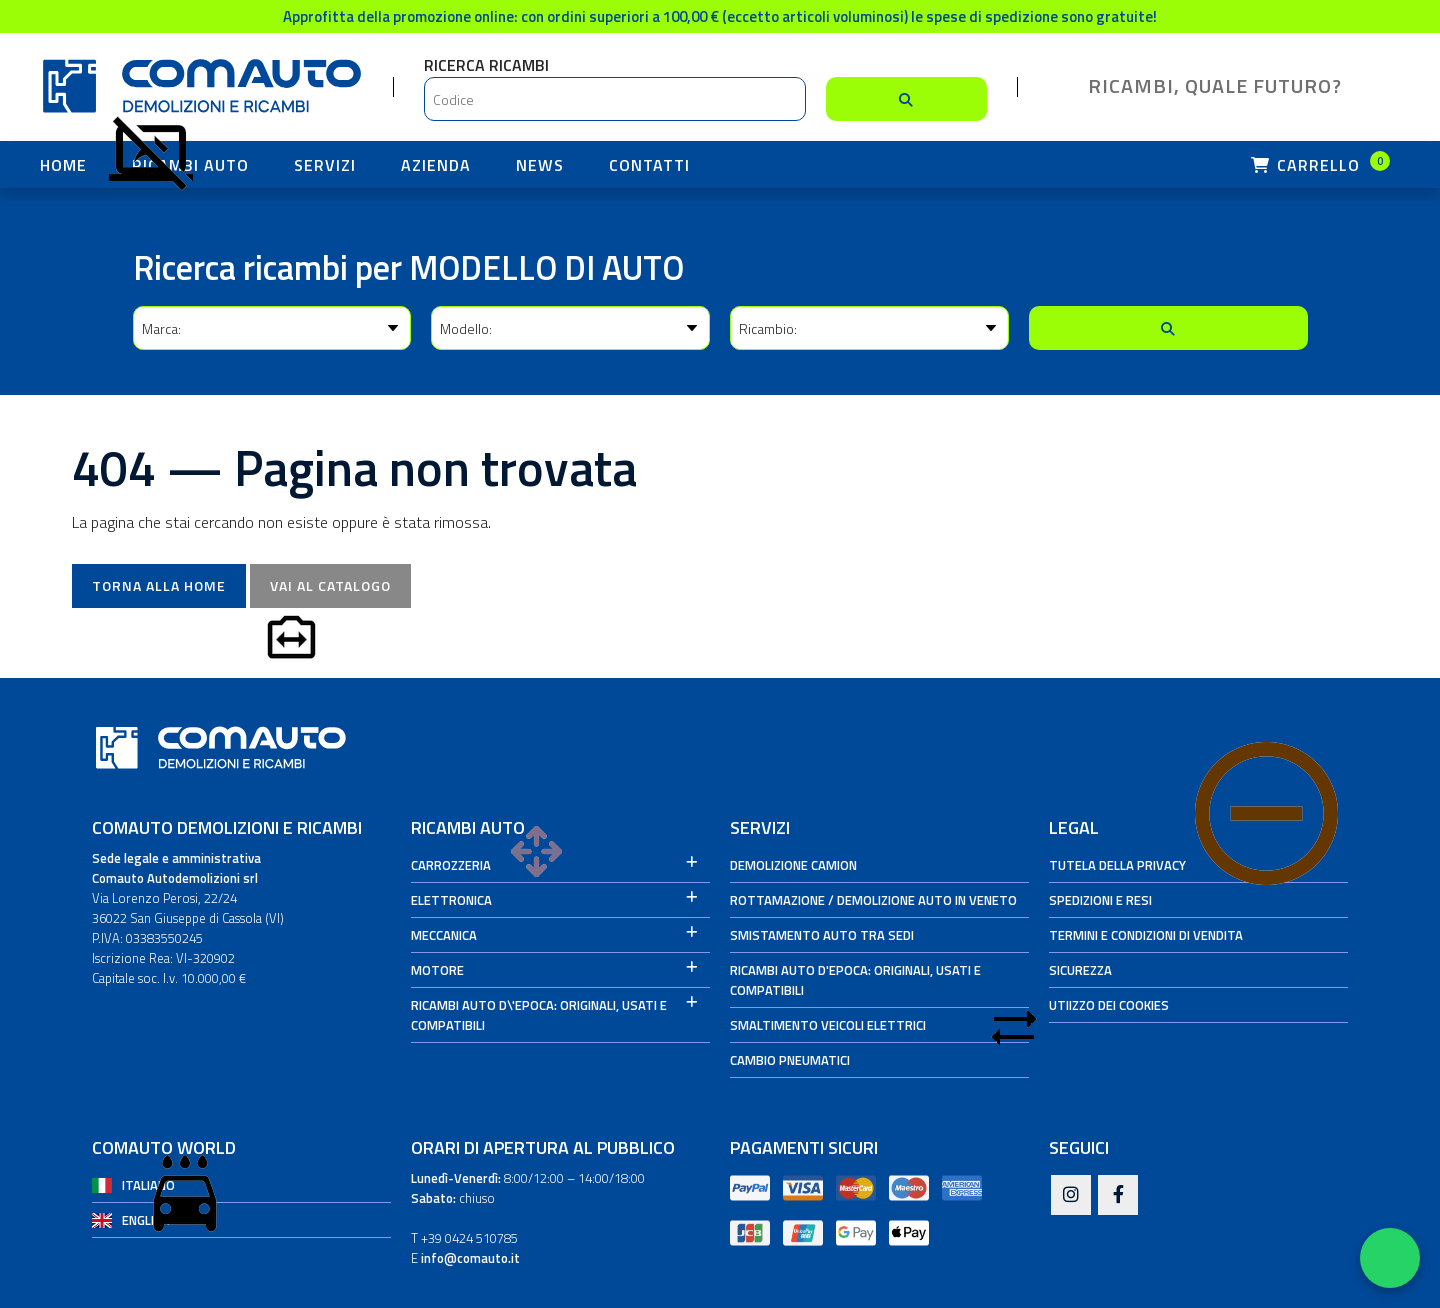 This screenshot has height=1308, width=1440. I want to click on remove an item from a list or cart, so click(1266, 813).